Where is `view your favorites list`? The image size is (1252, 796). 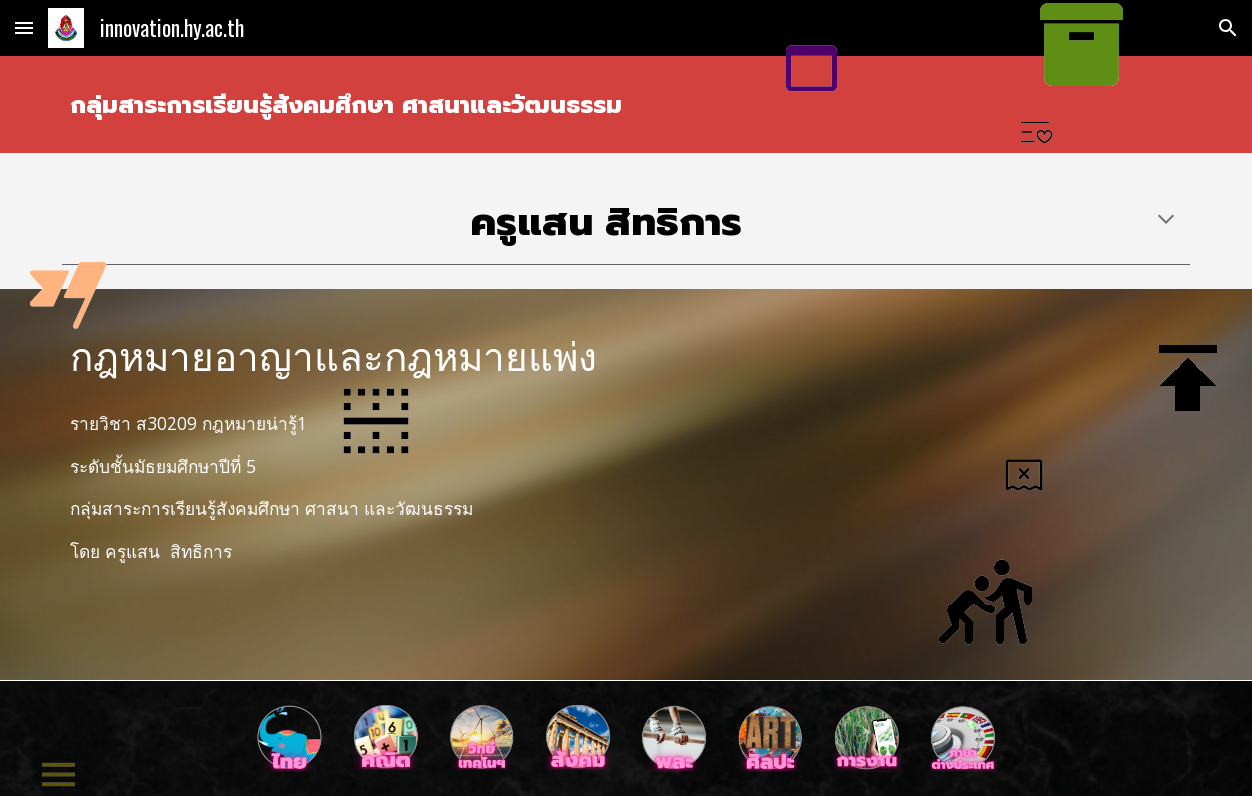 view your favorites list is located at coordinates (1035, 132).